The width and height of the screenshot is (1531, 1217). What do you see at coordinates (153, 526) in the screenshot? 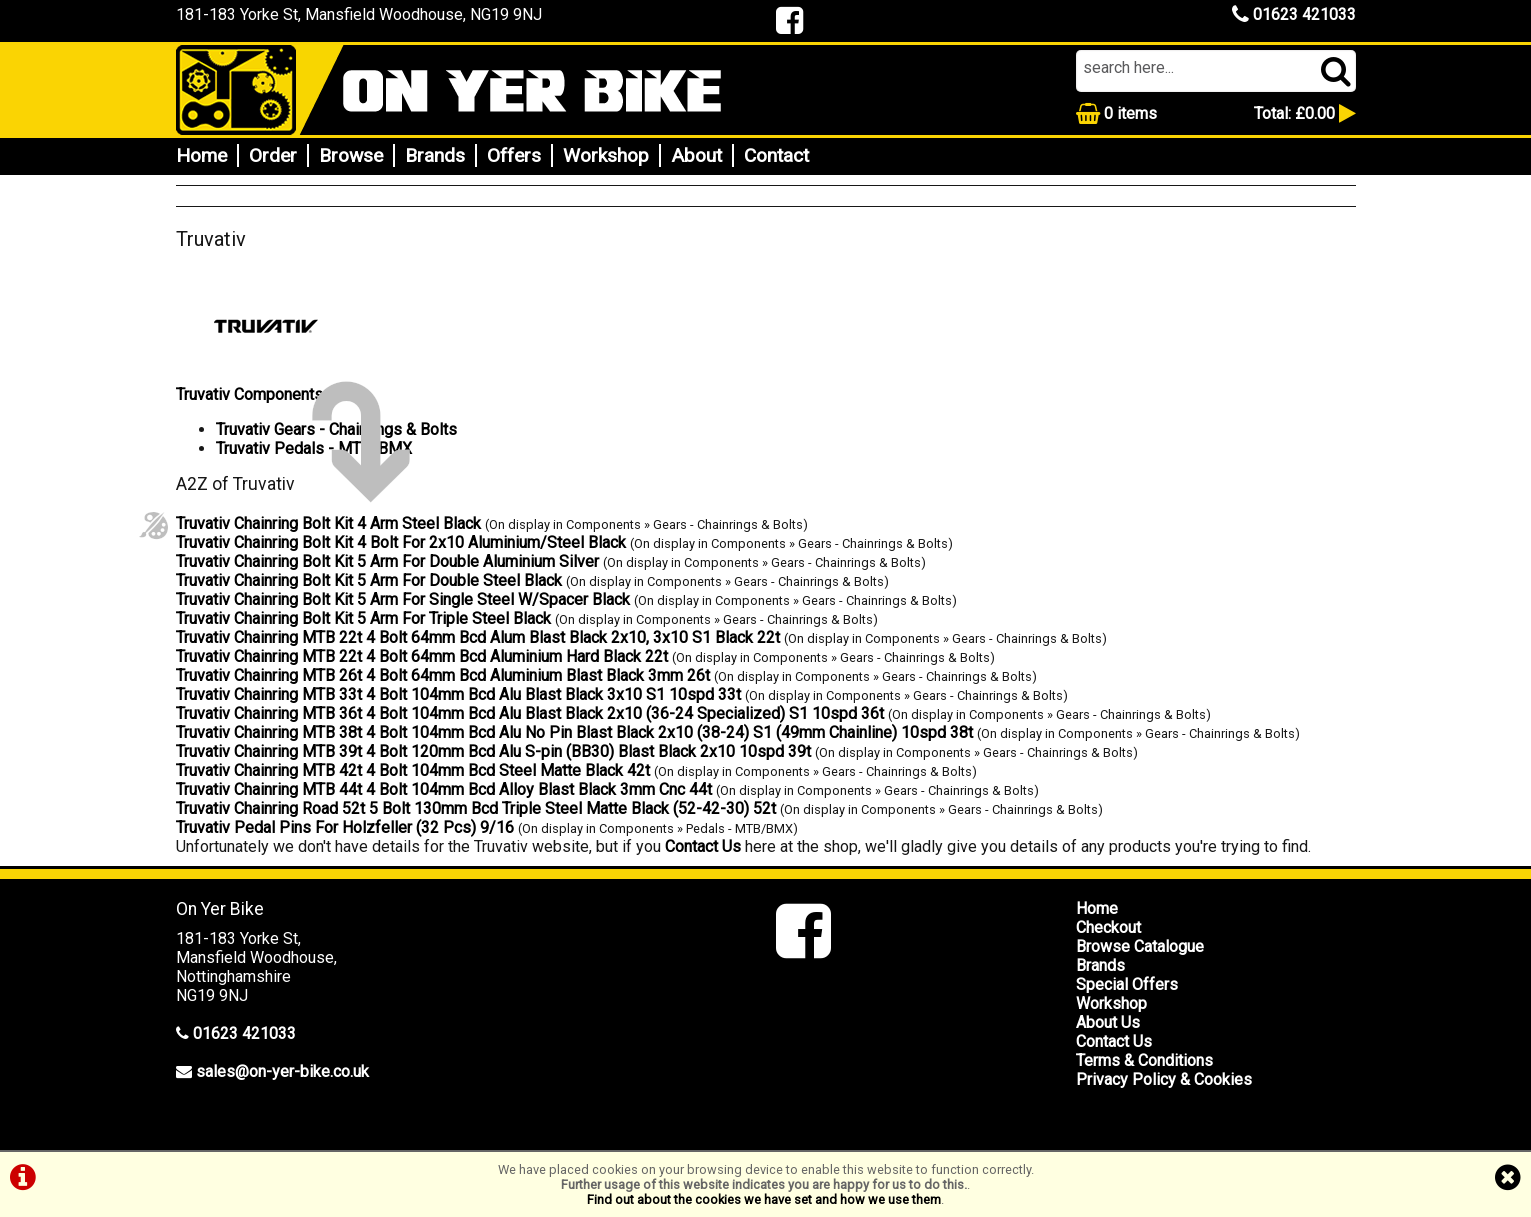
I see `open graphics or drawing applications` at bounding box center [153, 526].